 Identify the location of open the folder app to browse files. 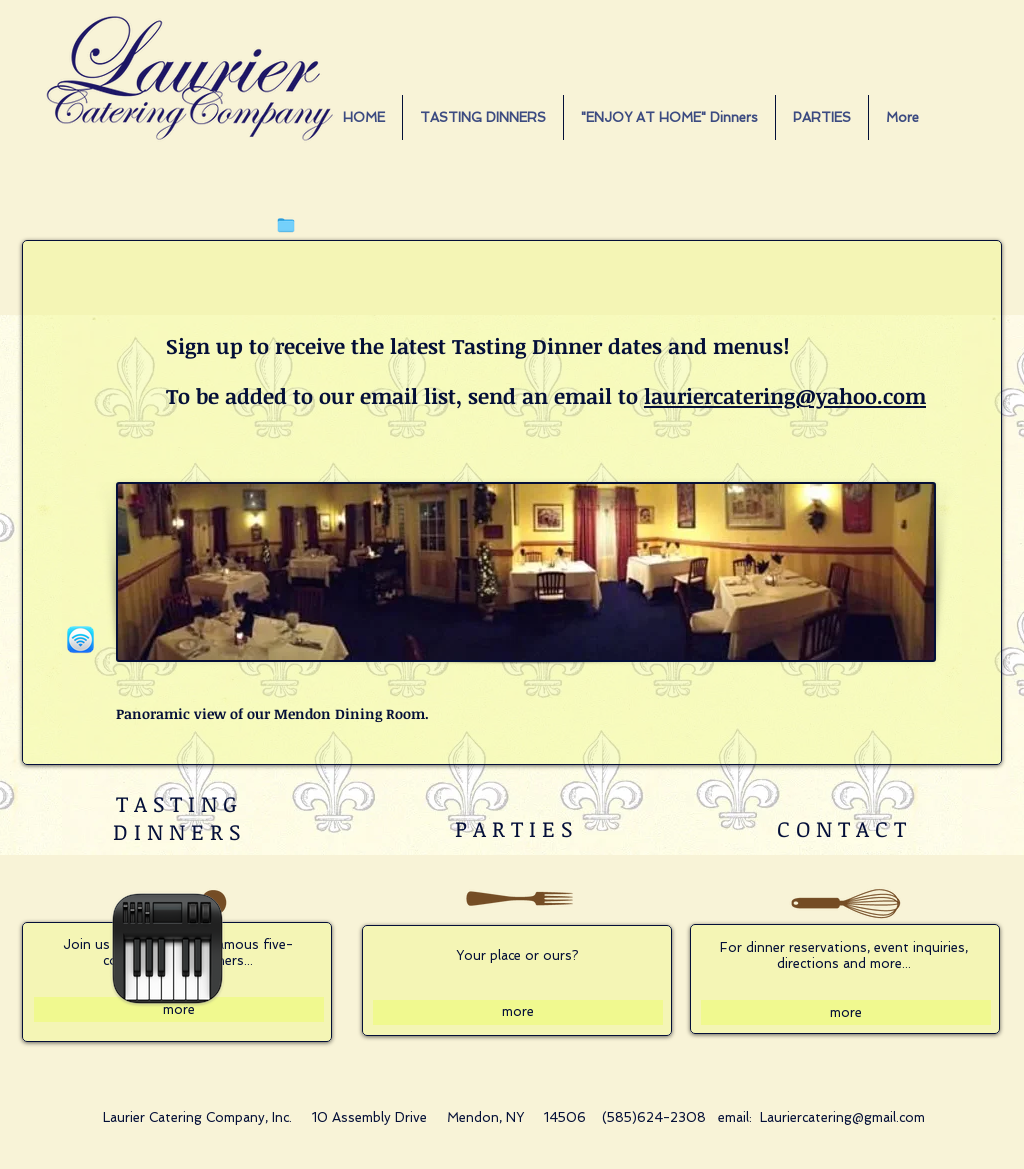
(286, 225).